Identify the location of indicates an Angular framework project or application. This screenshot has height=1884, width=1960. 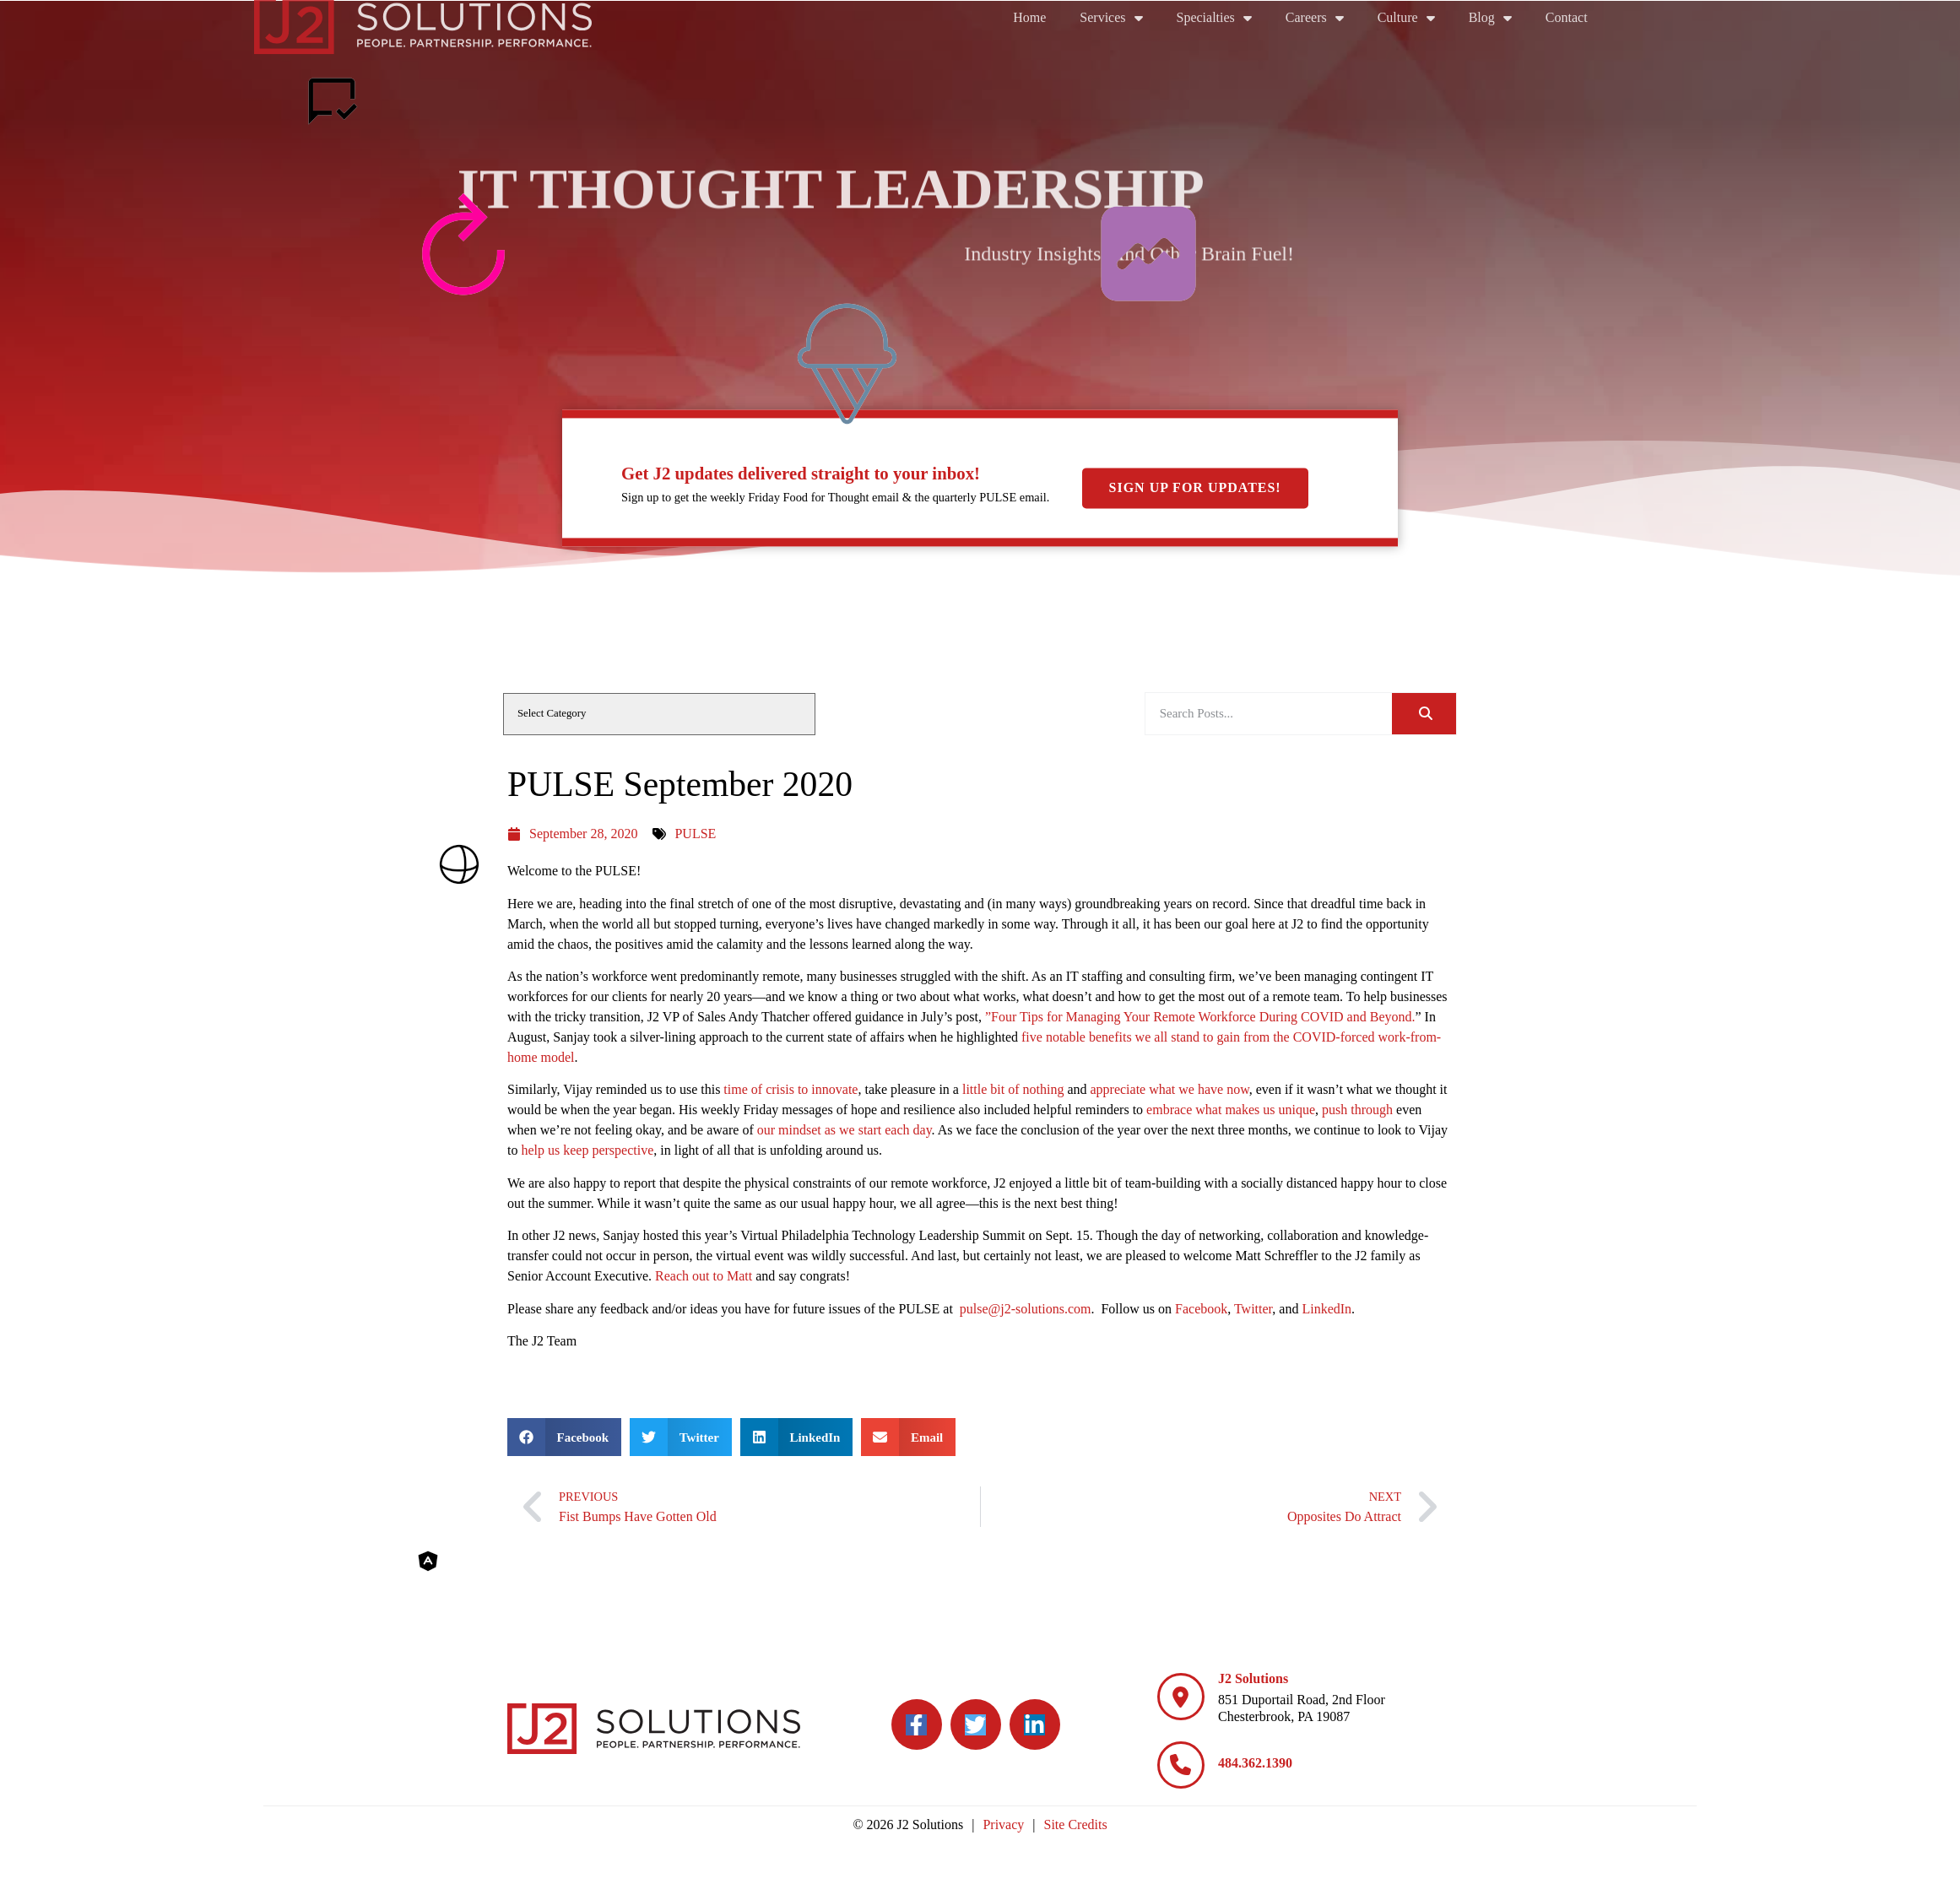
(428, 1561).